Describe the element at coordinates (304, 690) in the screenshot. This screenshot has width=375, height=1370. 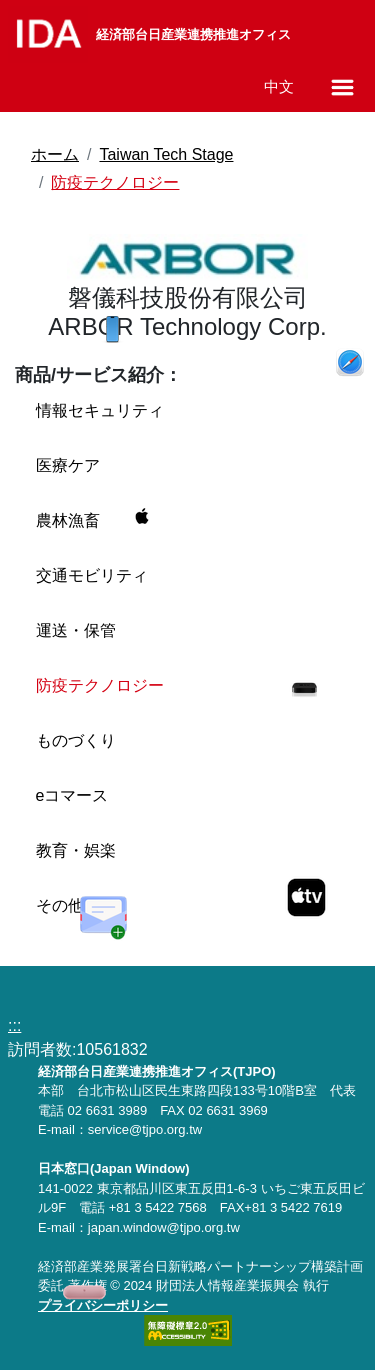
I see `apple tv device in connected devices list` at that location.